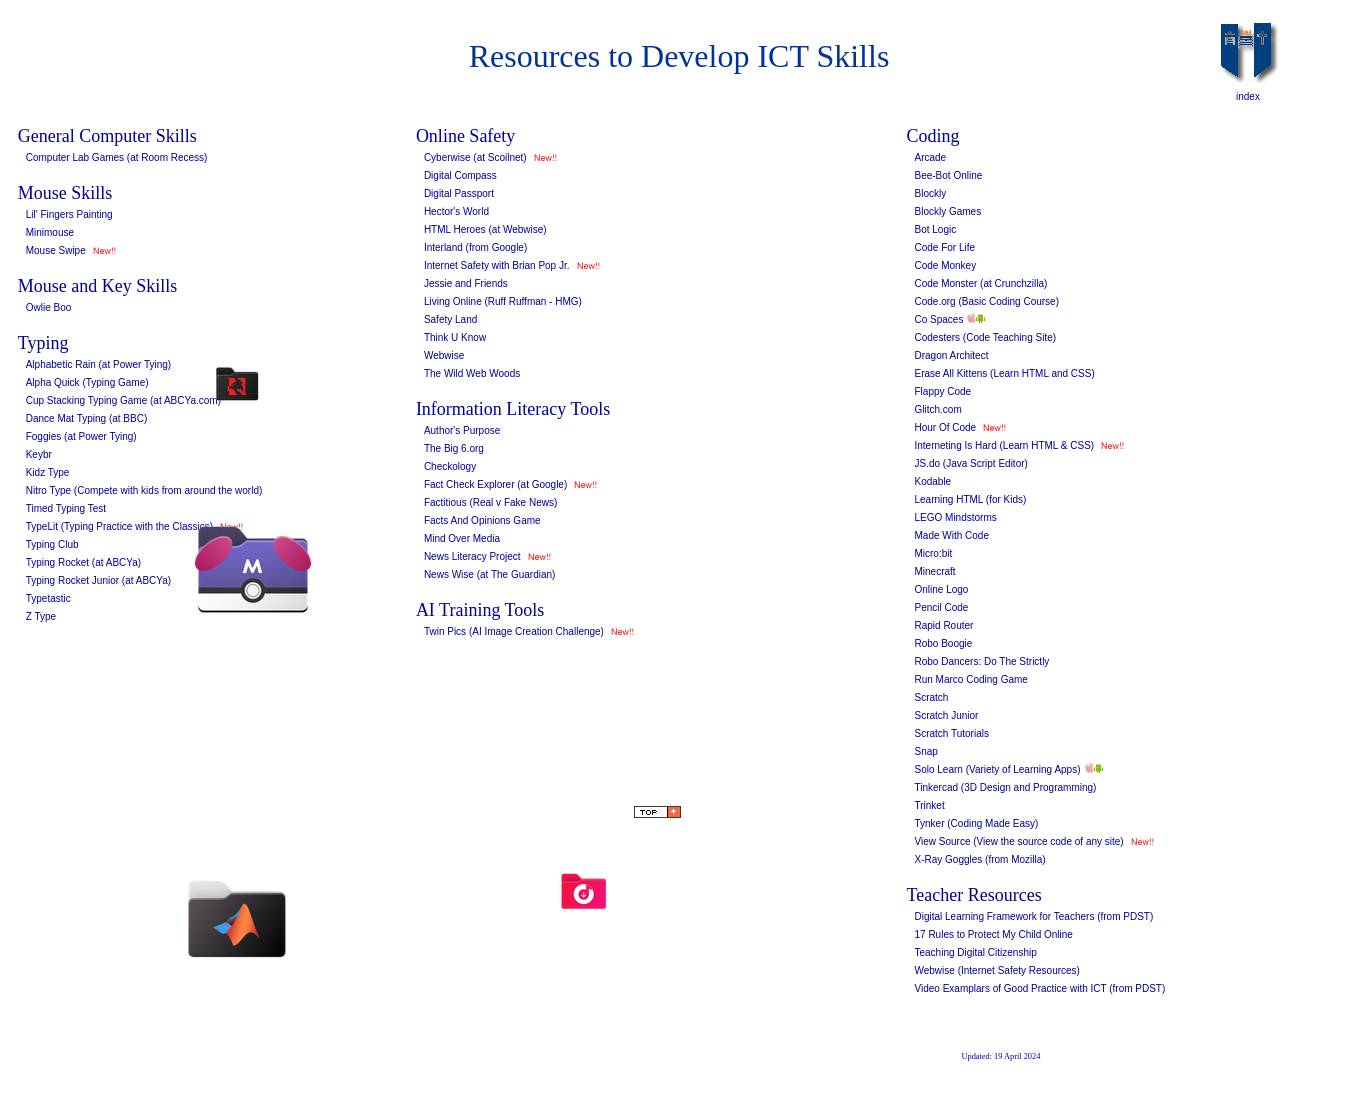 The height and width of the screenshot is (1105, 1358). Describe the element at coordinates (237, 385) in the screenshot. I see `open nusantara project files folder` at that location.